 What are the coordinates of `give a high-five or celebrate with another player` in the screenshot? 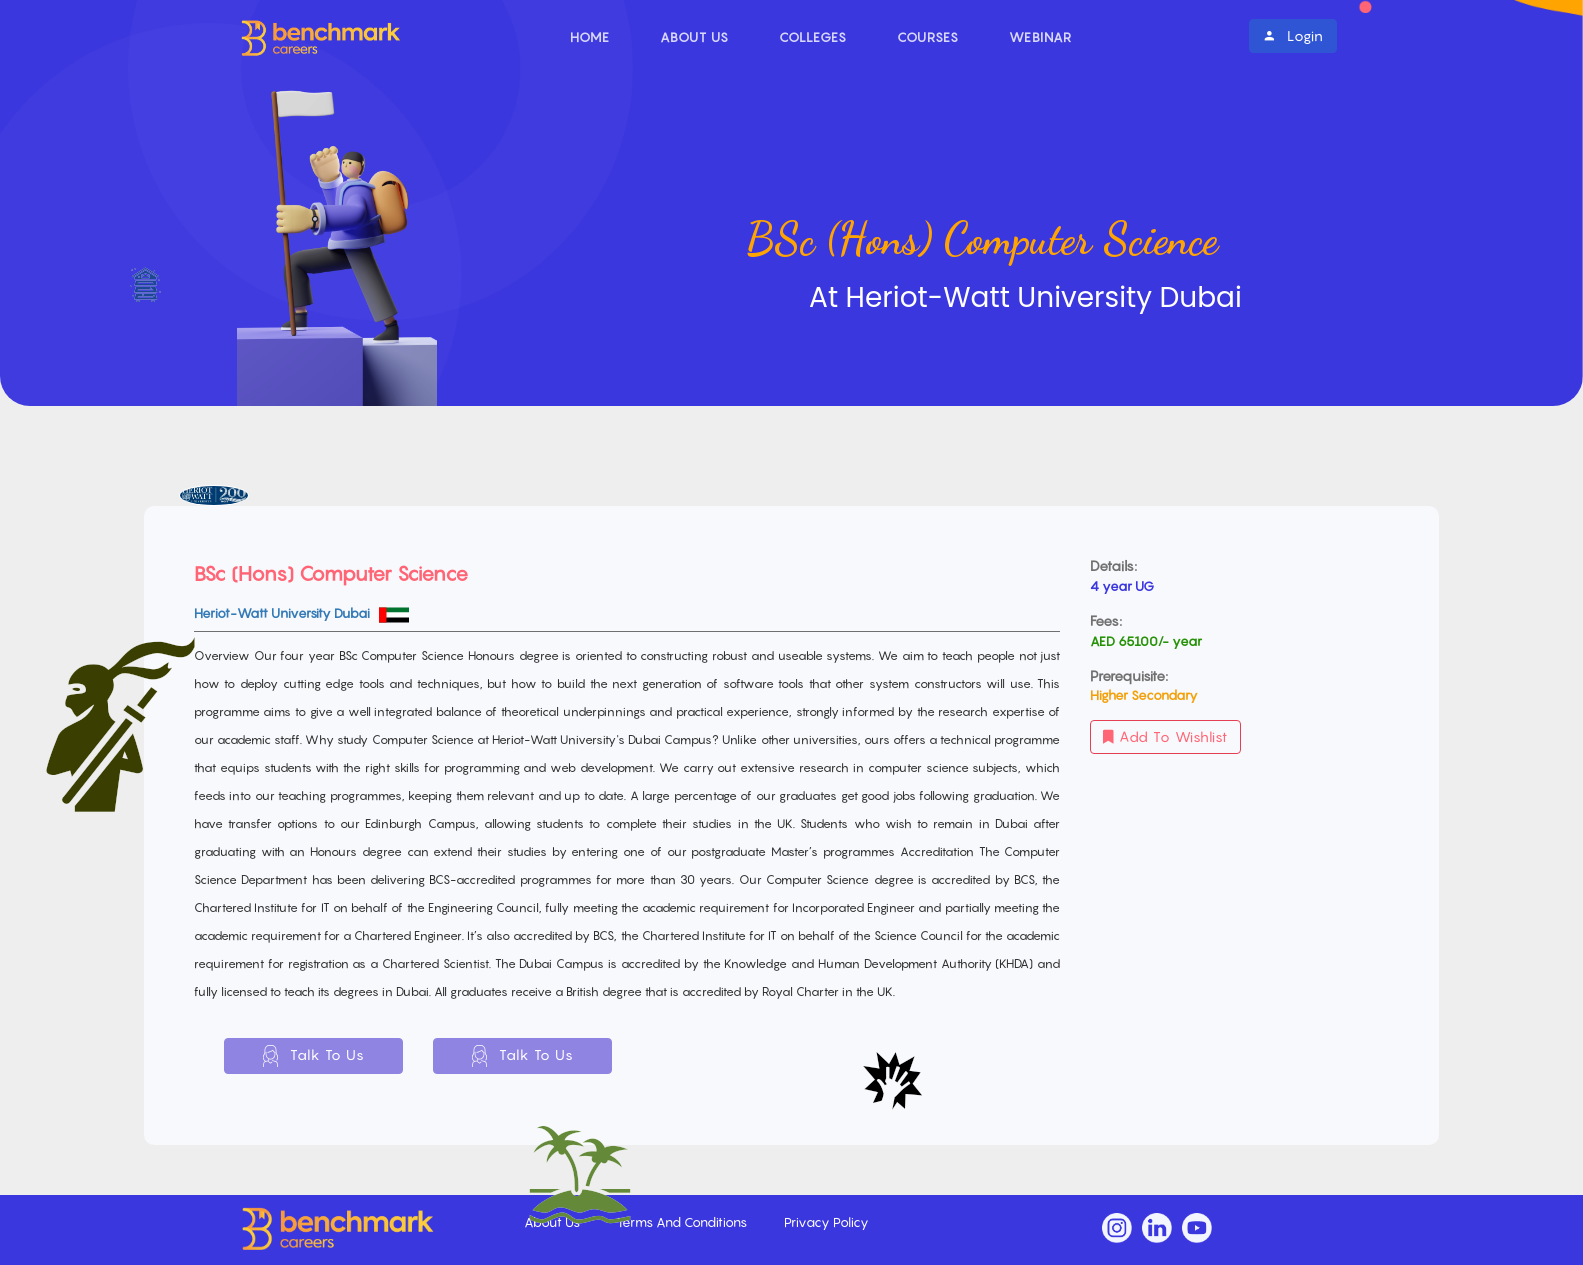 It's located at (892, 1081).